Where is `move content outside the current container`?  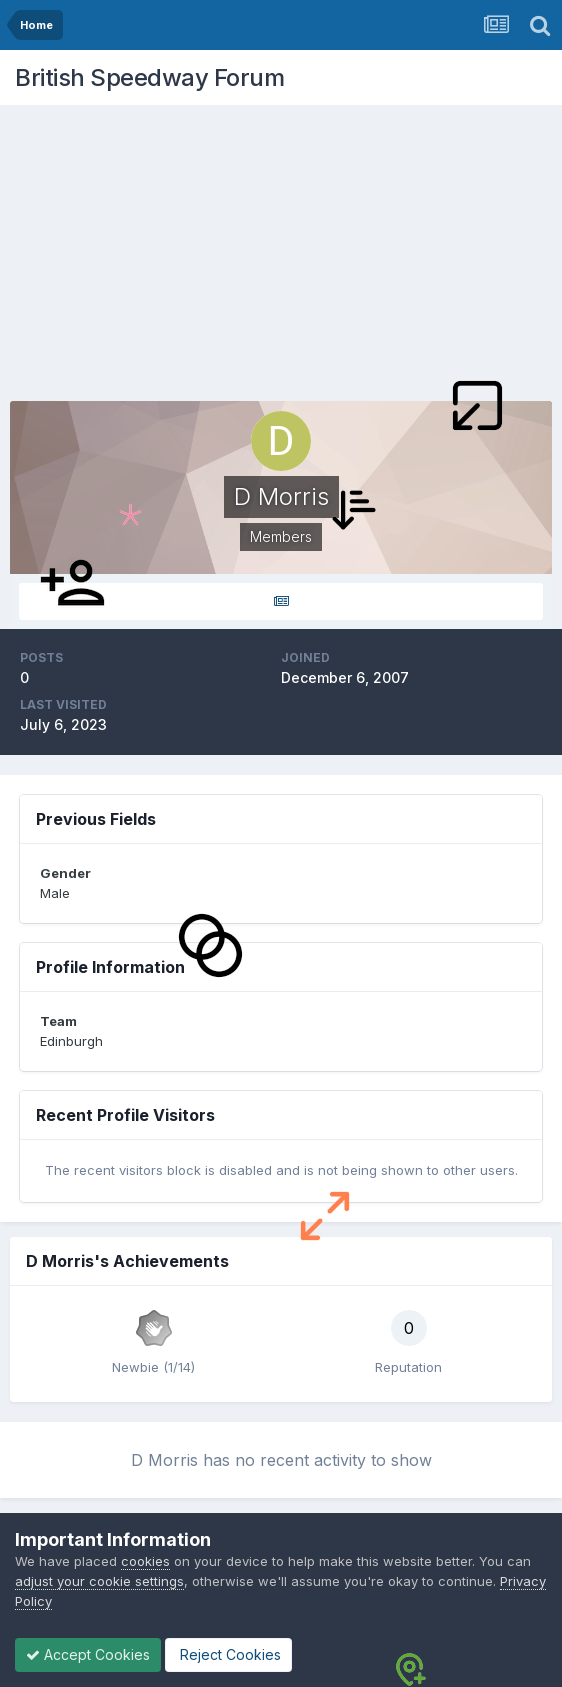 move content outside the current container is located at coordinates (477, 405).